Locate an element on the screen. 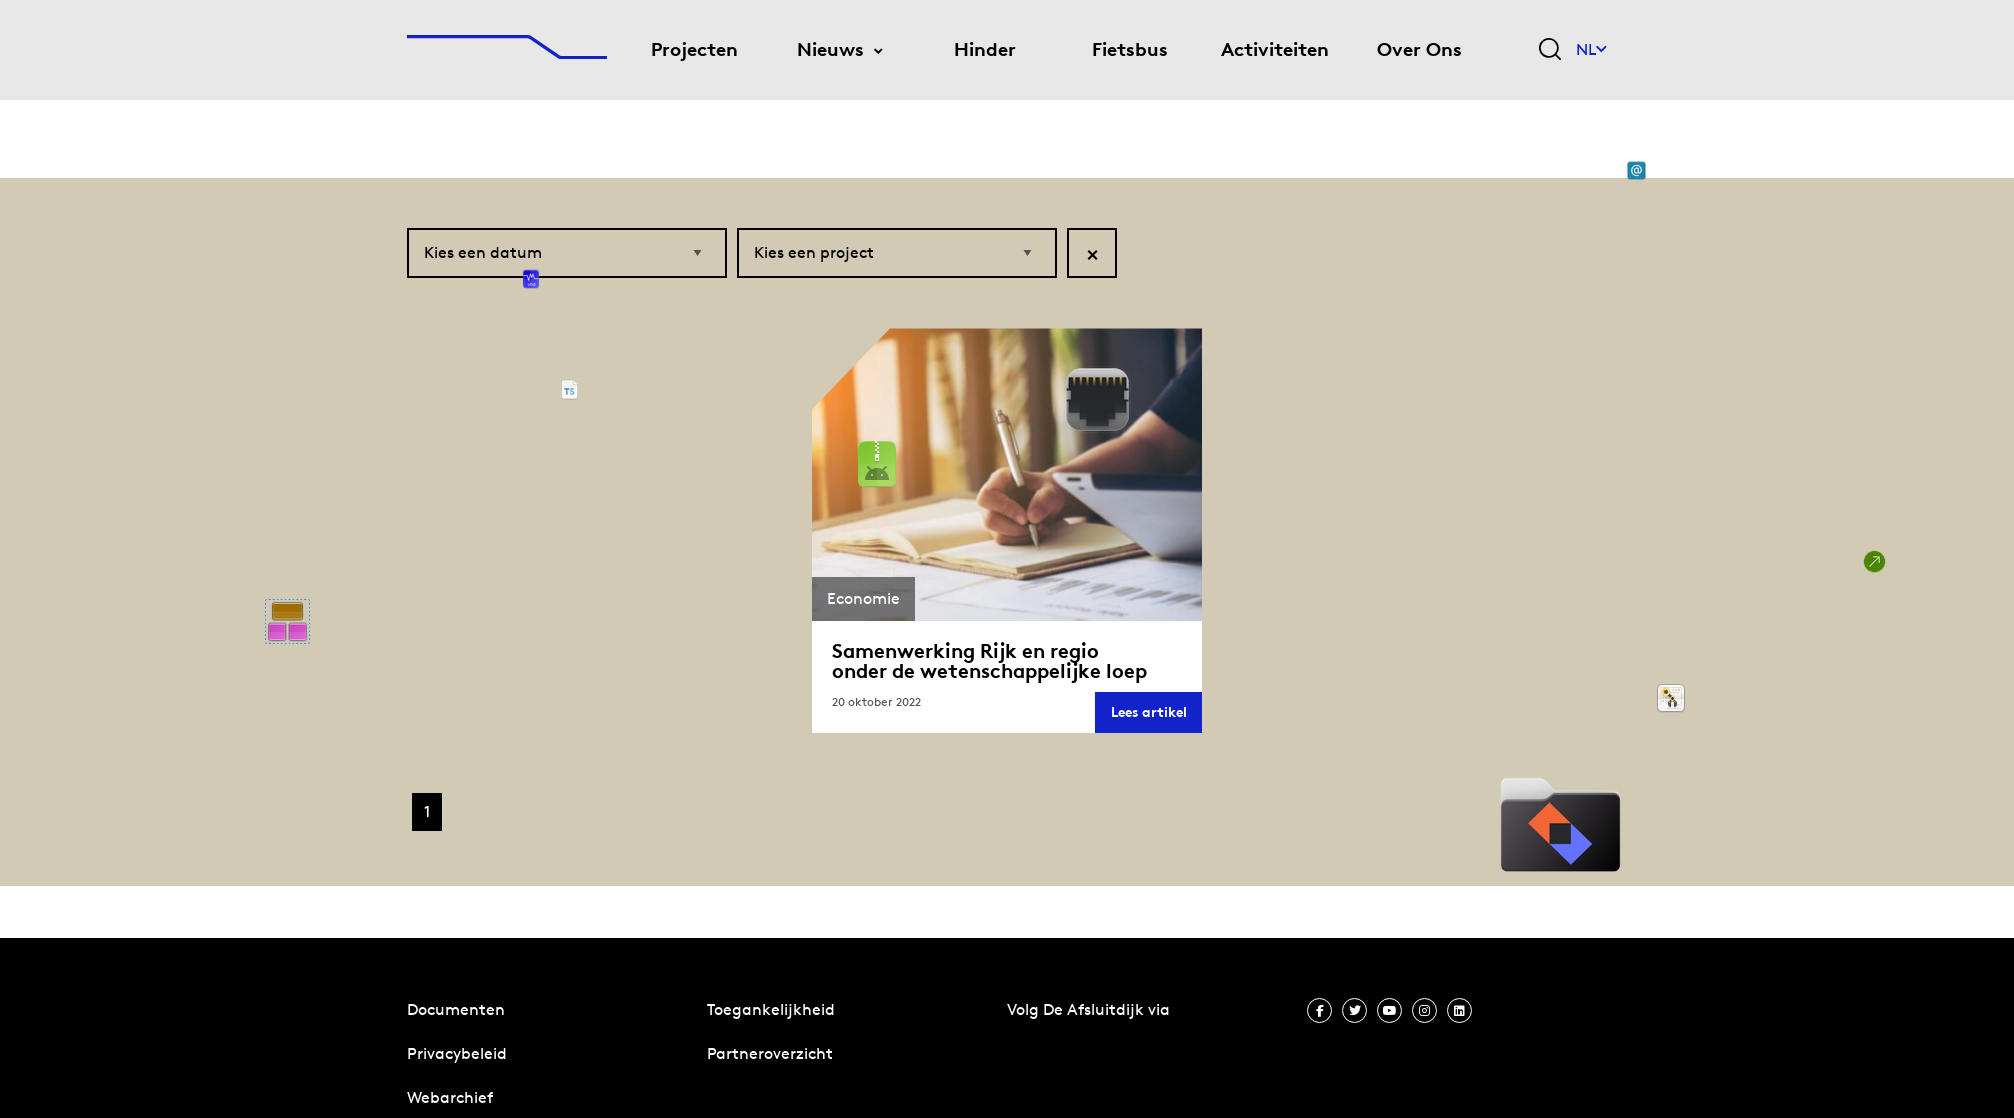 This screenshot has height=1118, width=2014. open ktor project folder is located at coordinates (1560, 828).